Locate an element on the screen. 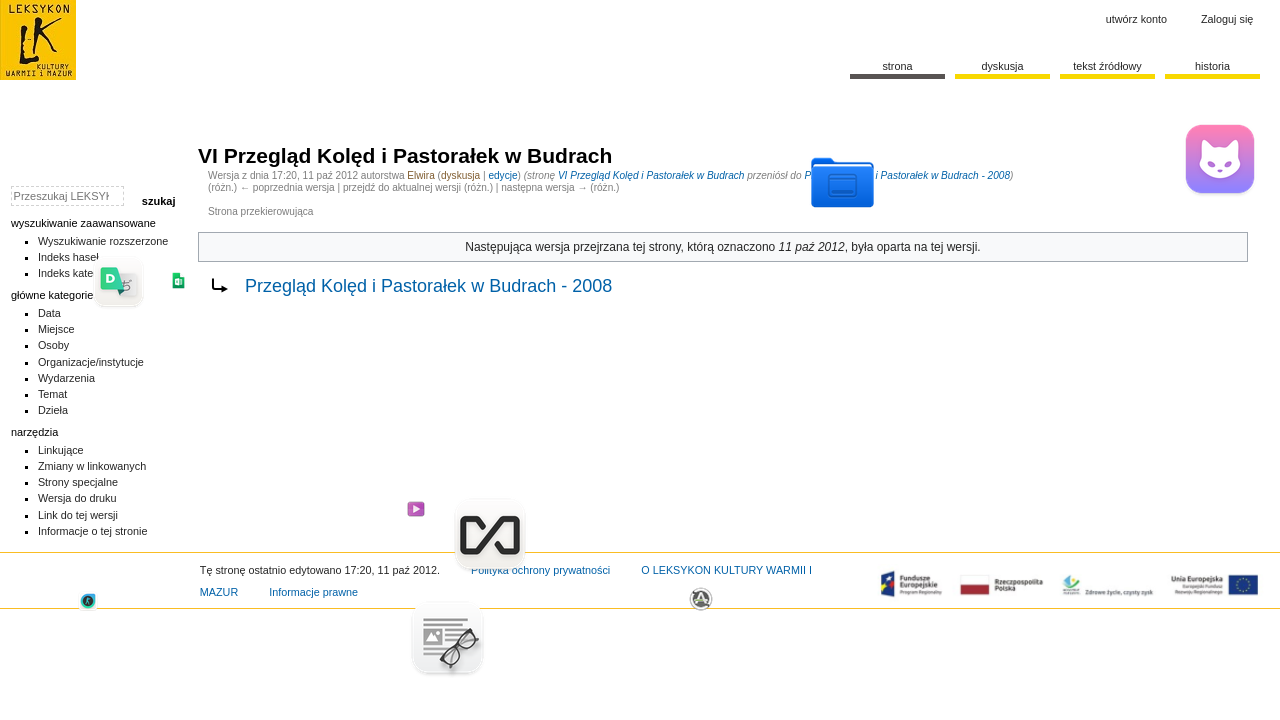 The width and height of the screenshot is (1280, 720). open desktop folder is located at coordinates (842, 182).